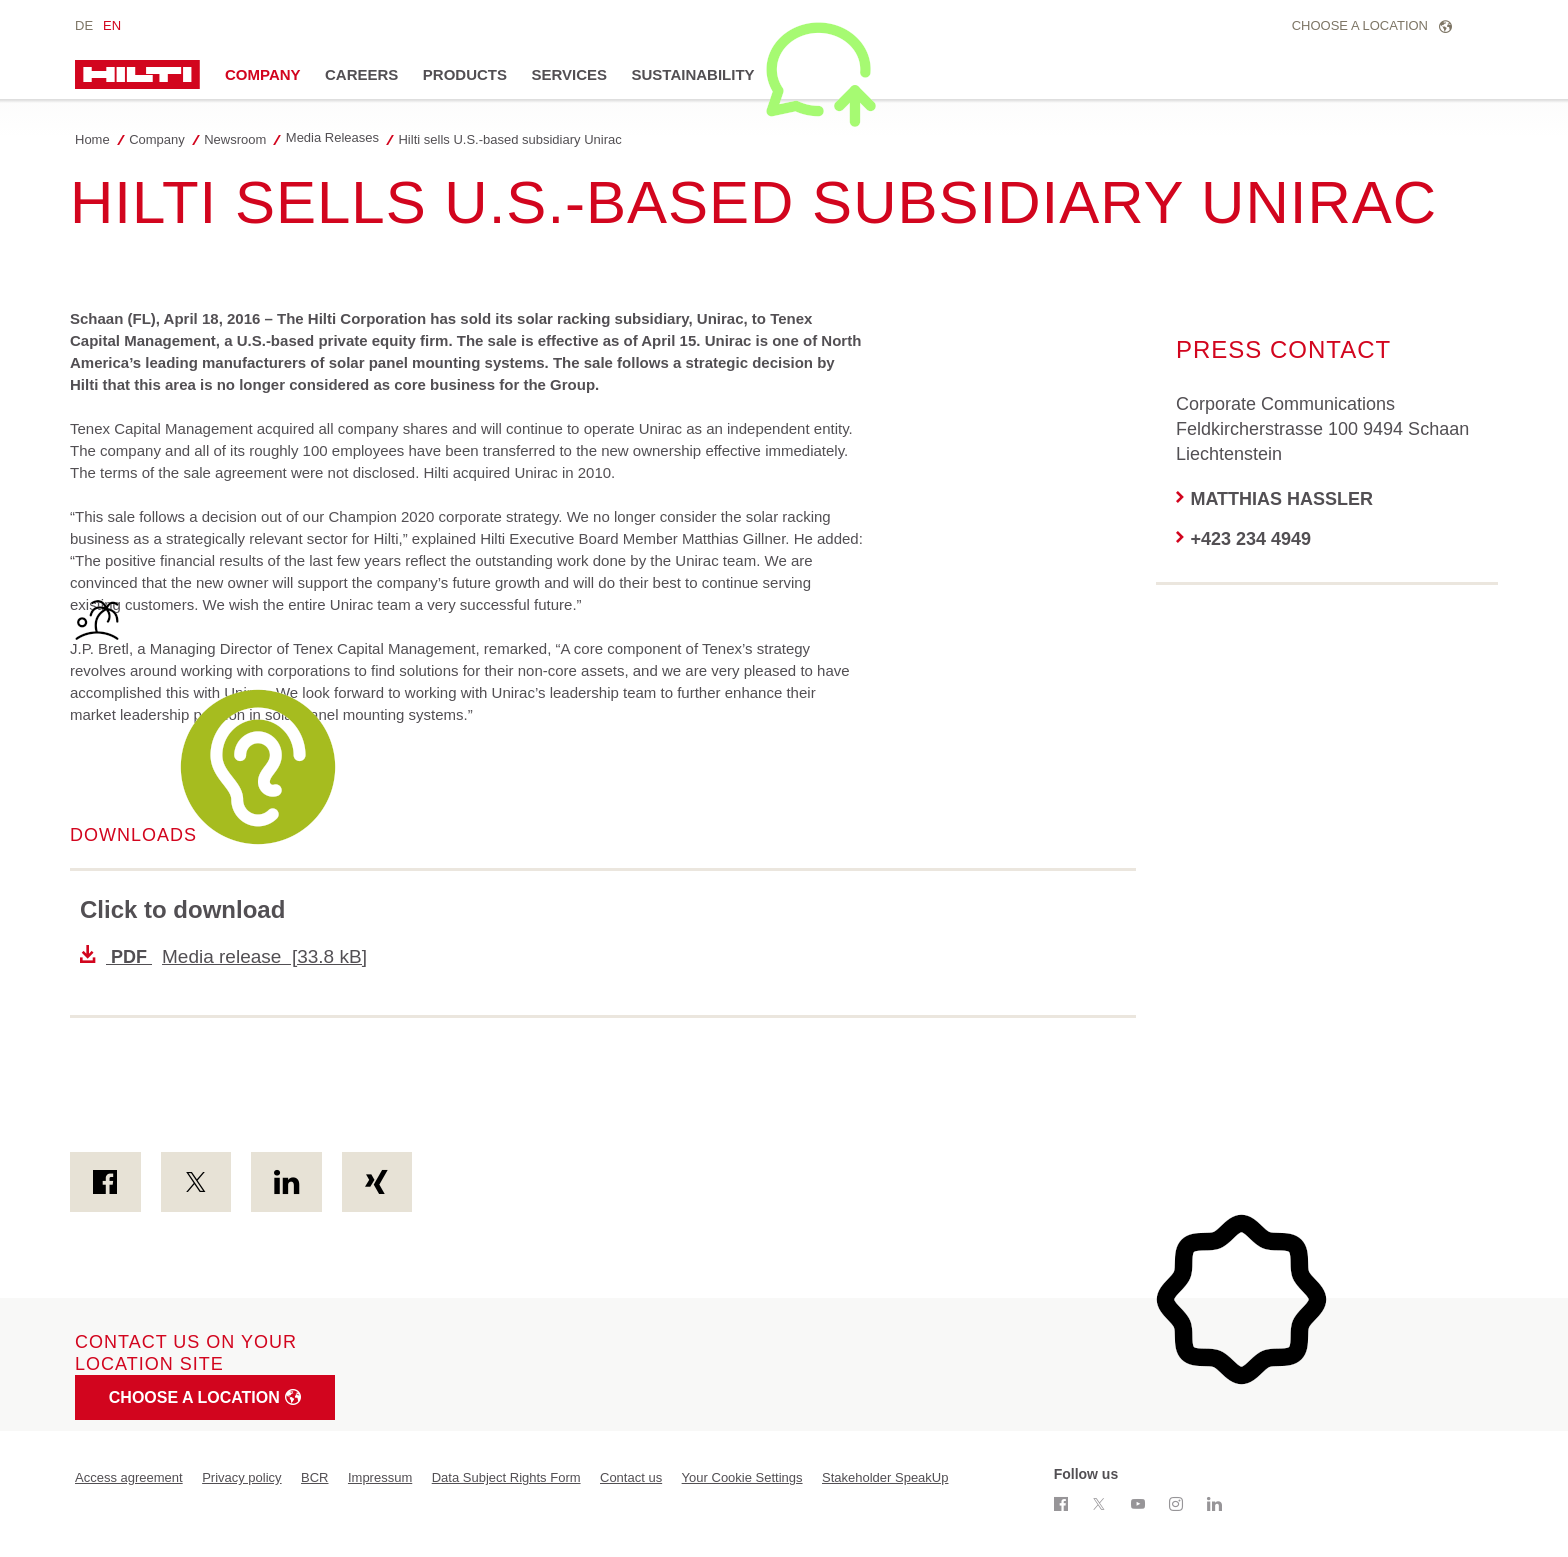  Describe the element at coordinates (97, 620) in the screenshot. I see `indicates vacation or travel mode` at that location.